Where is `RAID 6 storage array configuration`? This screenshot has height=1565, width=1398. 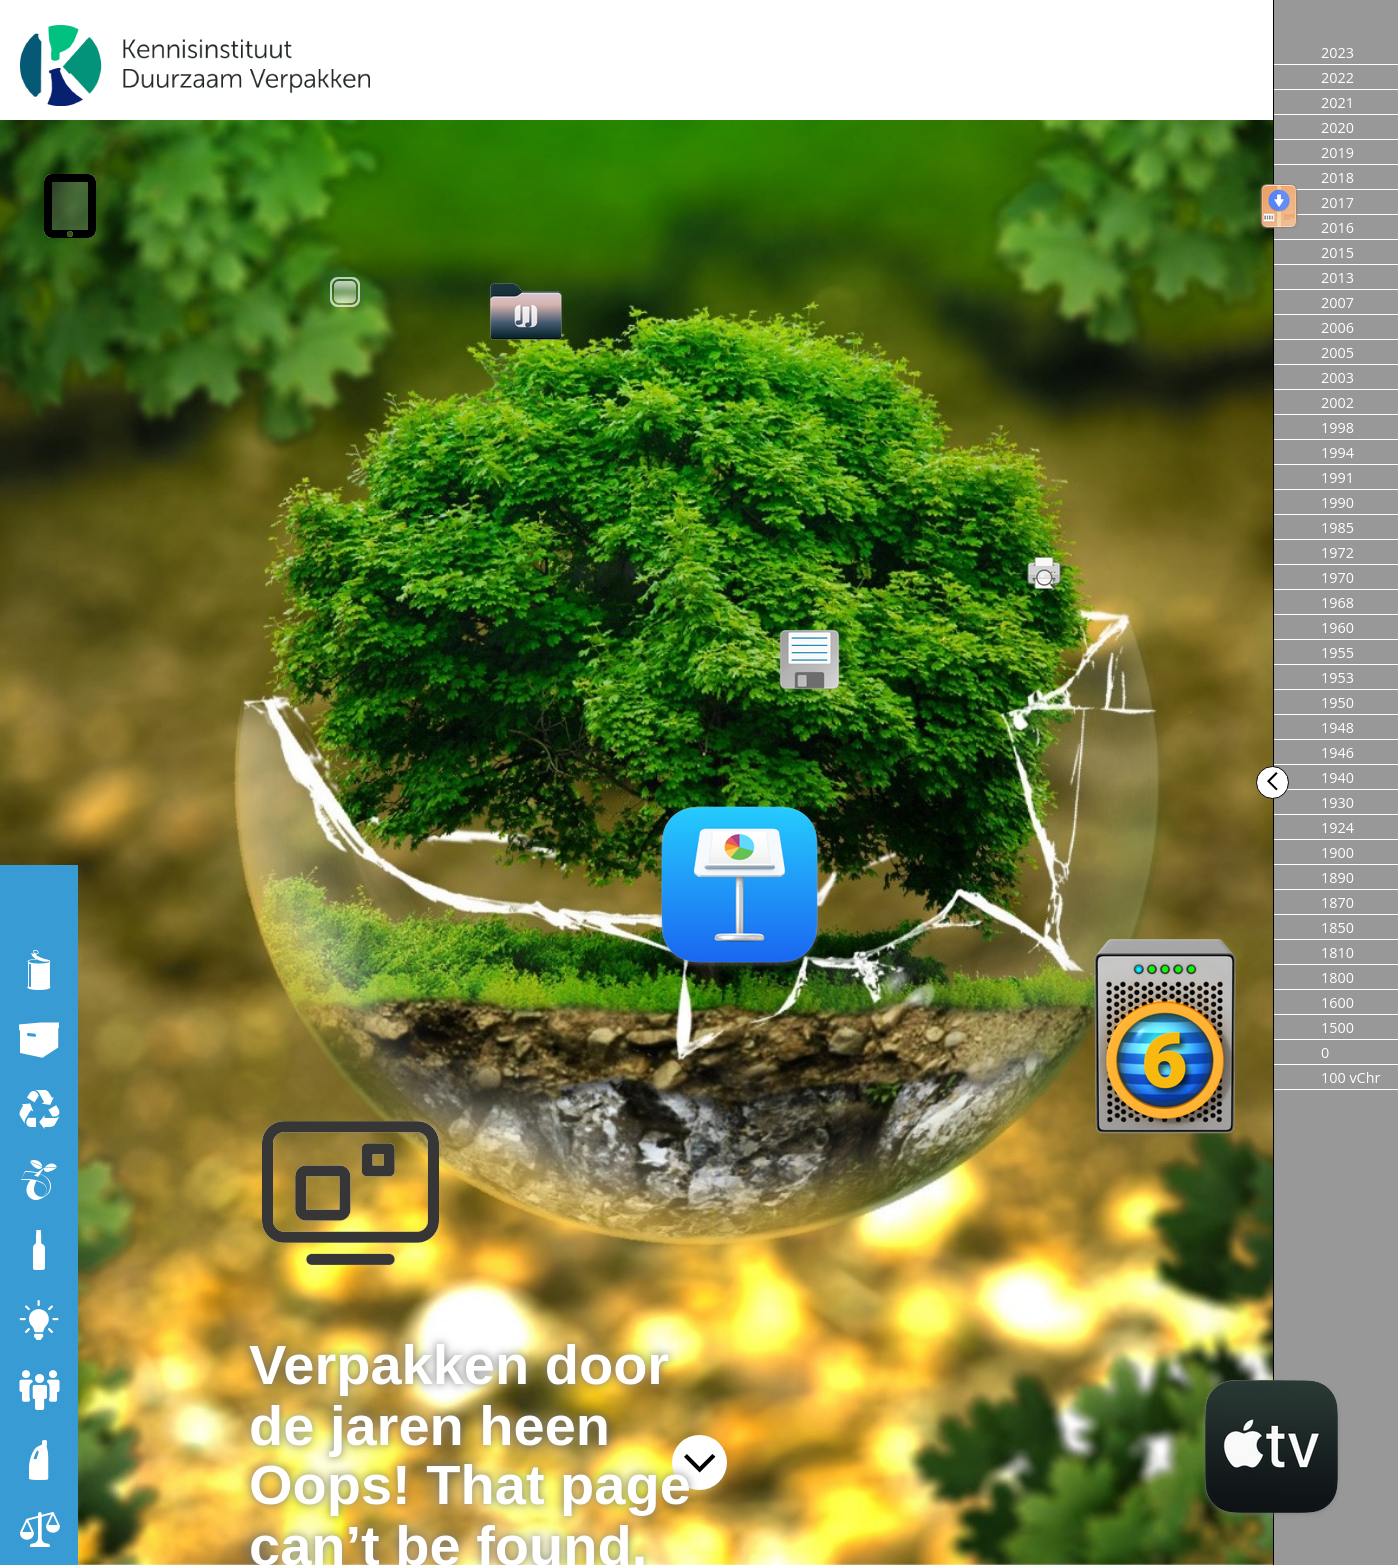
RAID 6 storage array configuration is located at coordinates (1165, 1036).